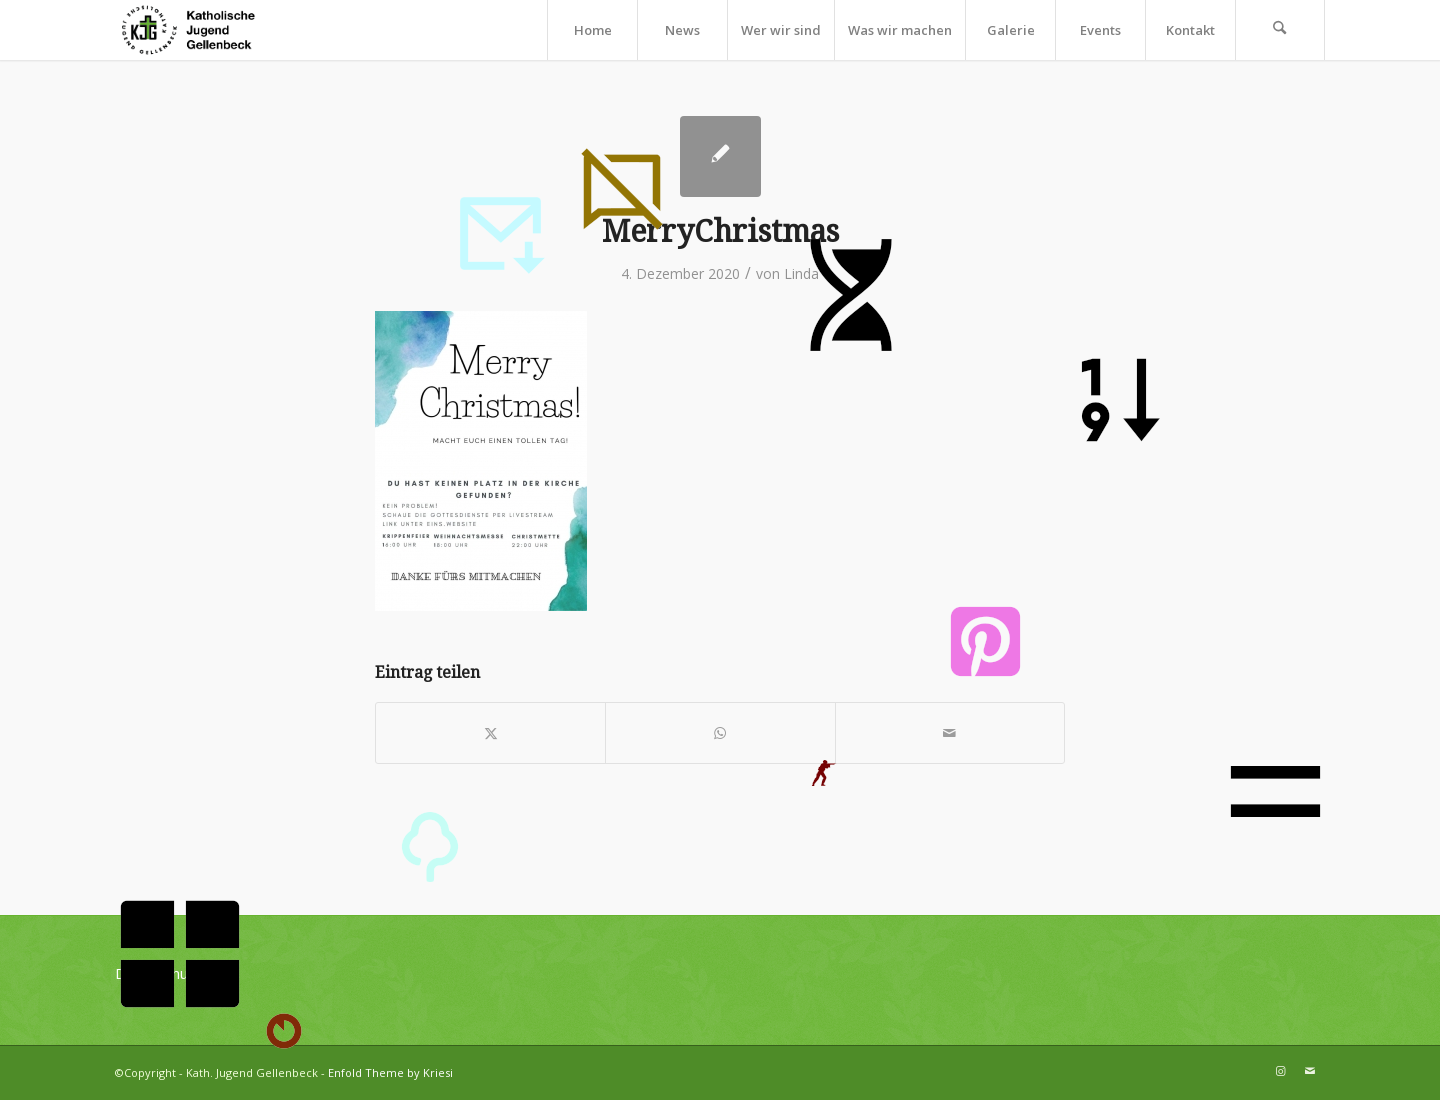 Image resolution: width=1440 pixels, height=1100 pixels. What do you see at coordinates (180, 954) in the screenshot?
I see `switch to grid view layout` at bounding box center [180, 954].